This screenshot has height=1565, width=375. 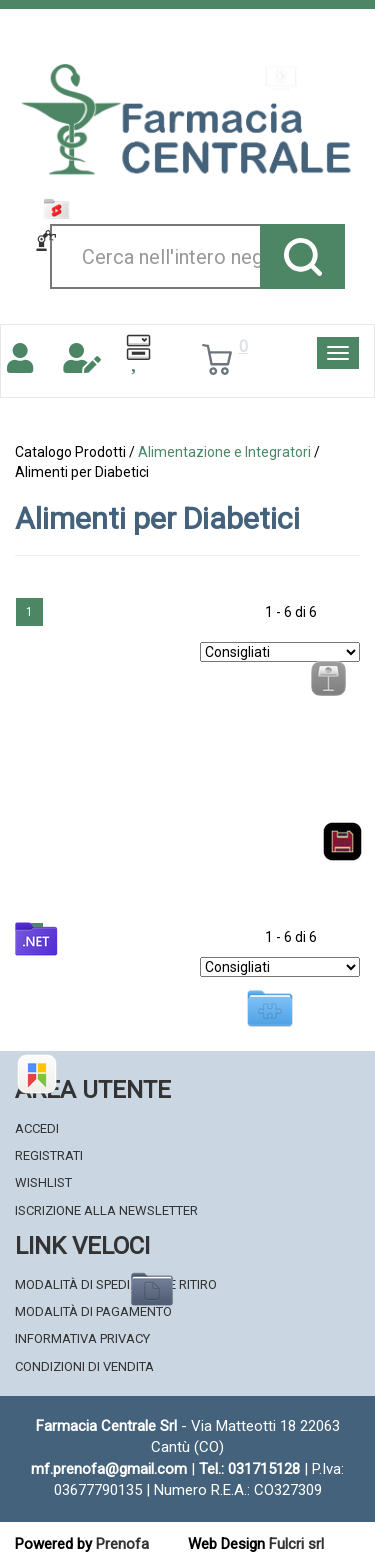 I want to click on folder containing .NET framework files, so click(x=36, y=940).